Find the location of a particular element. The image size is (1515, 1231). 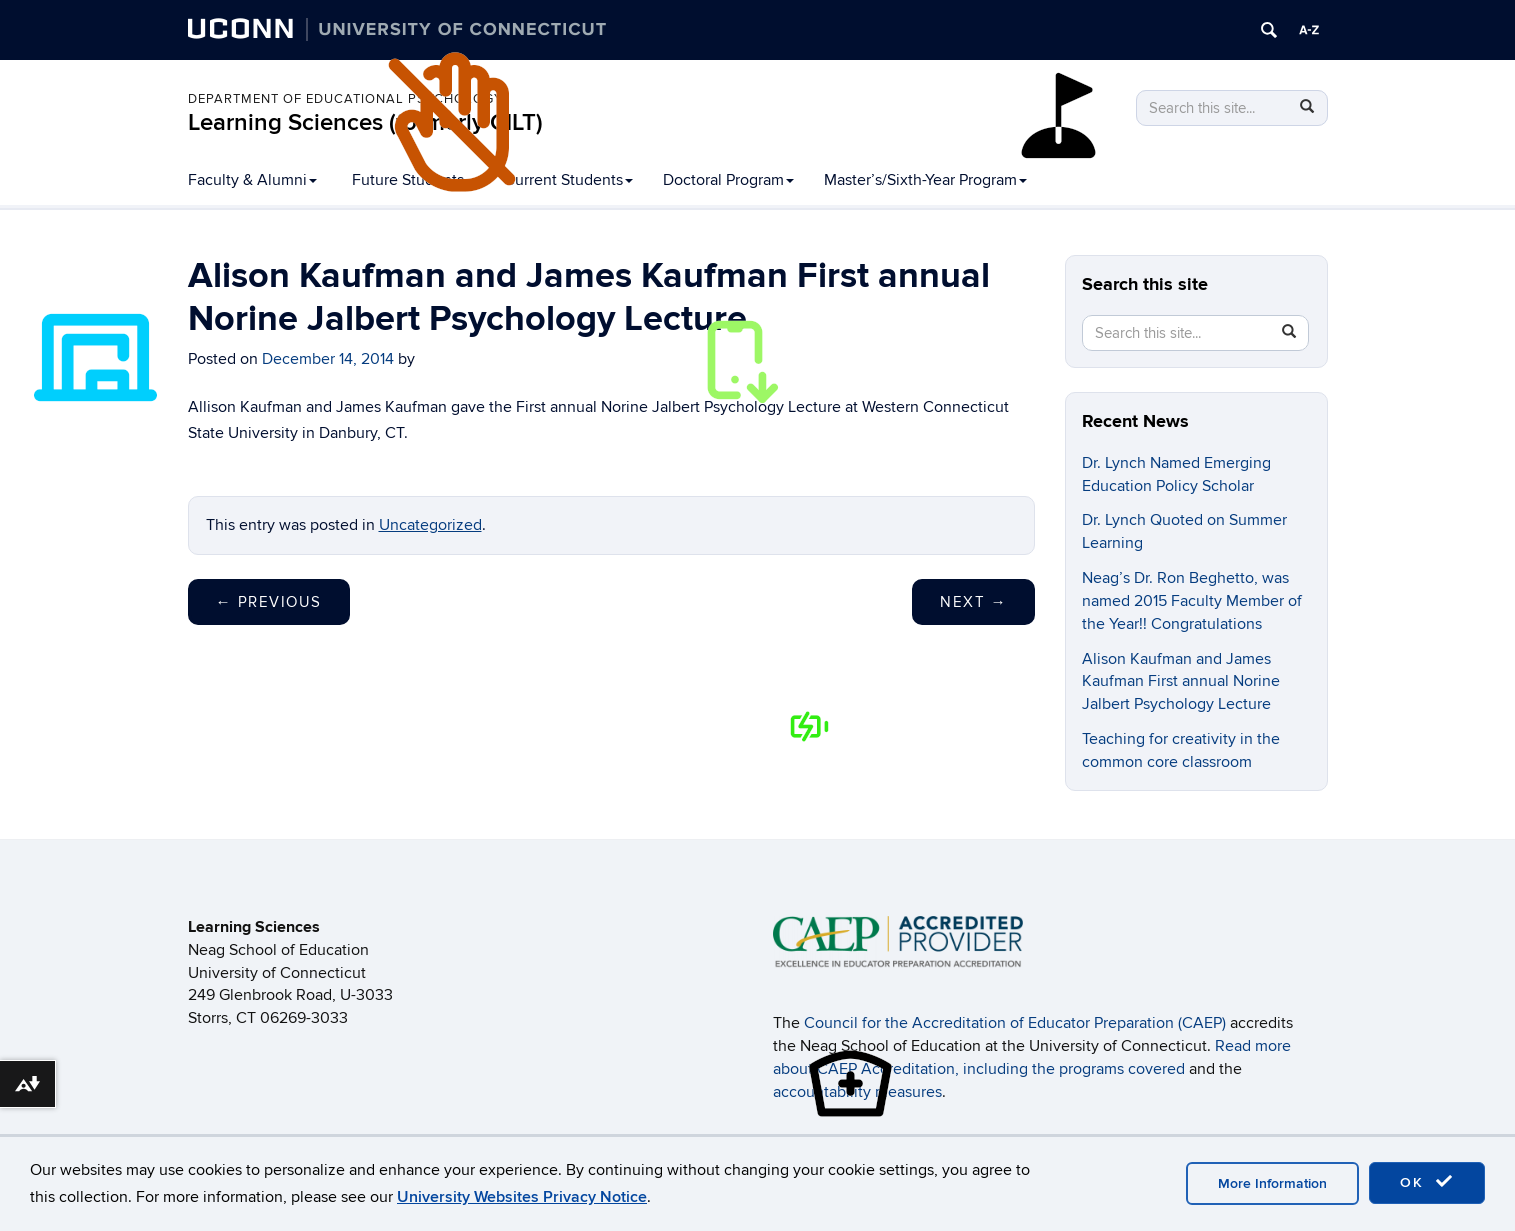

download to mobile device is located at coordinates (735, 360).